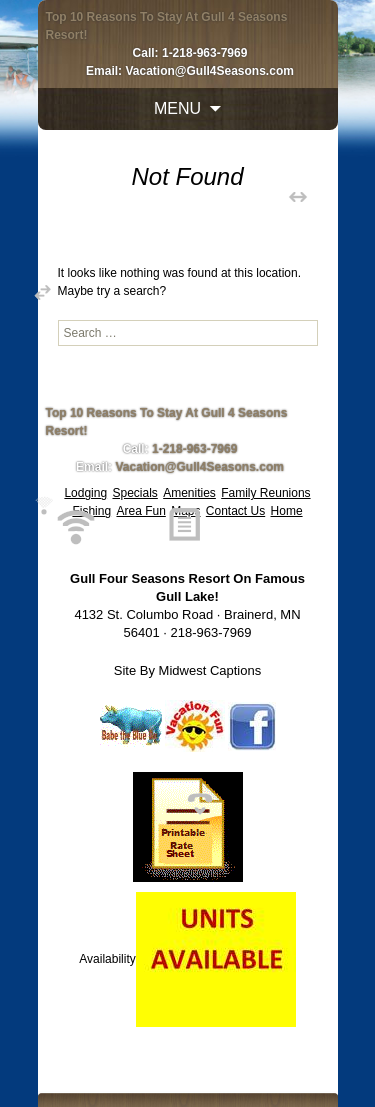 The height and width of the screenshot is (1107, 375). Describe the element at coordinates (44, 505) in the screenshot. I see `indicates active wireless network connection` at that location.